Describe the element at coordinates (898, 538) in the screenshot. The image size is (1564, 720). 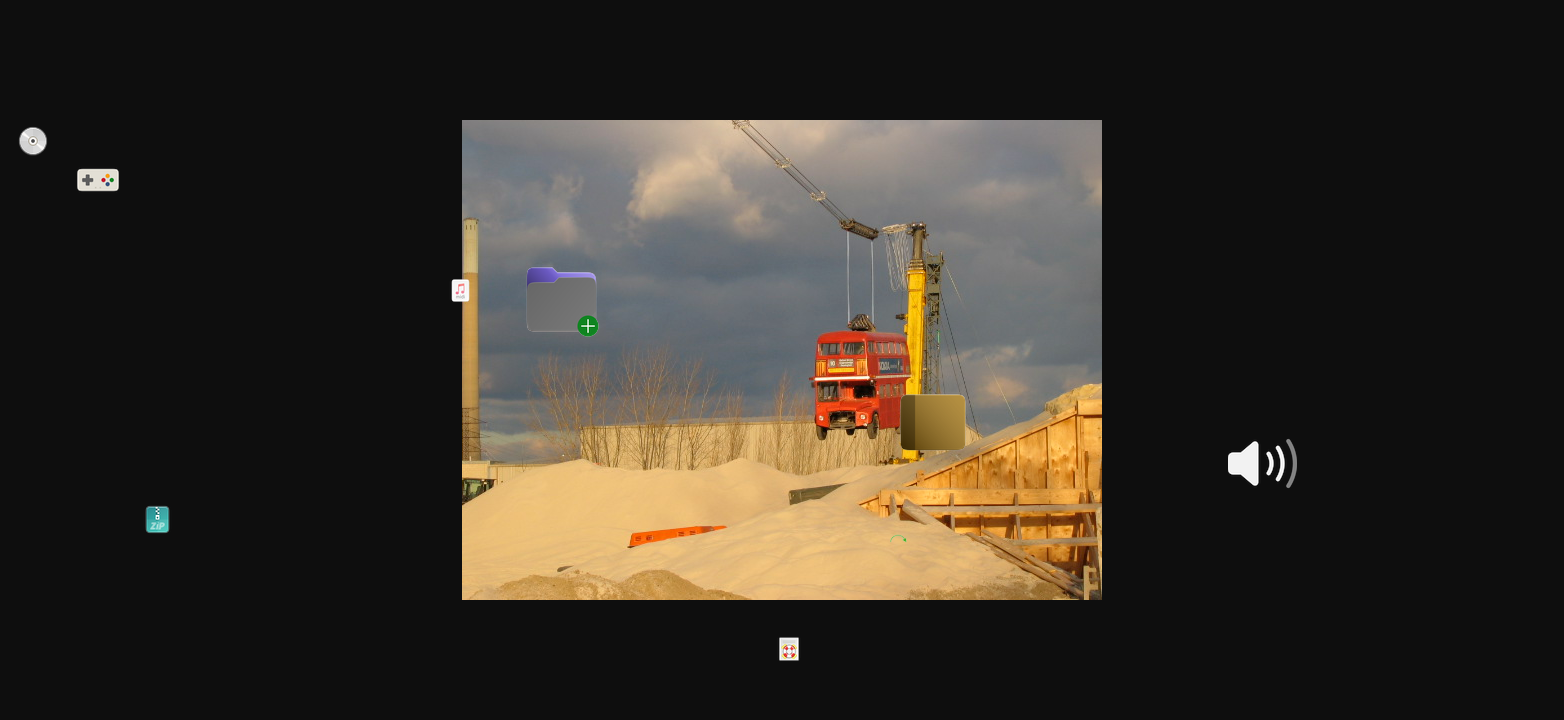
I see `redo the last undone action` at that location.